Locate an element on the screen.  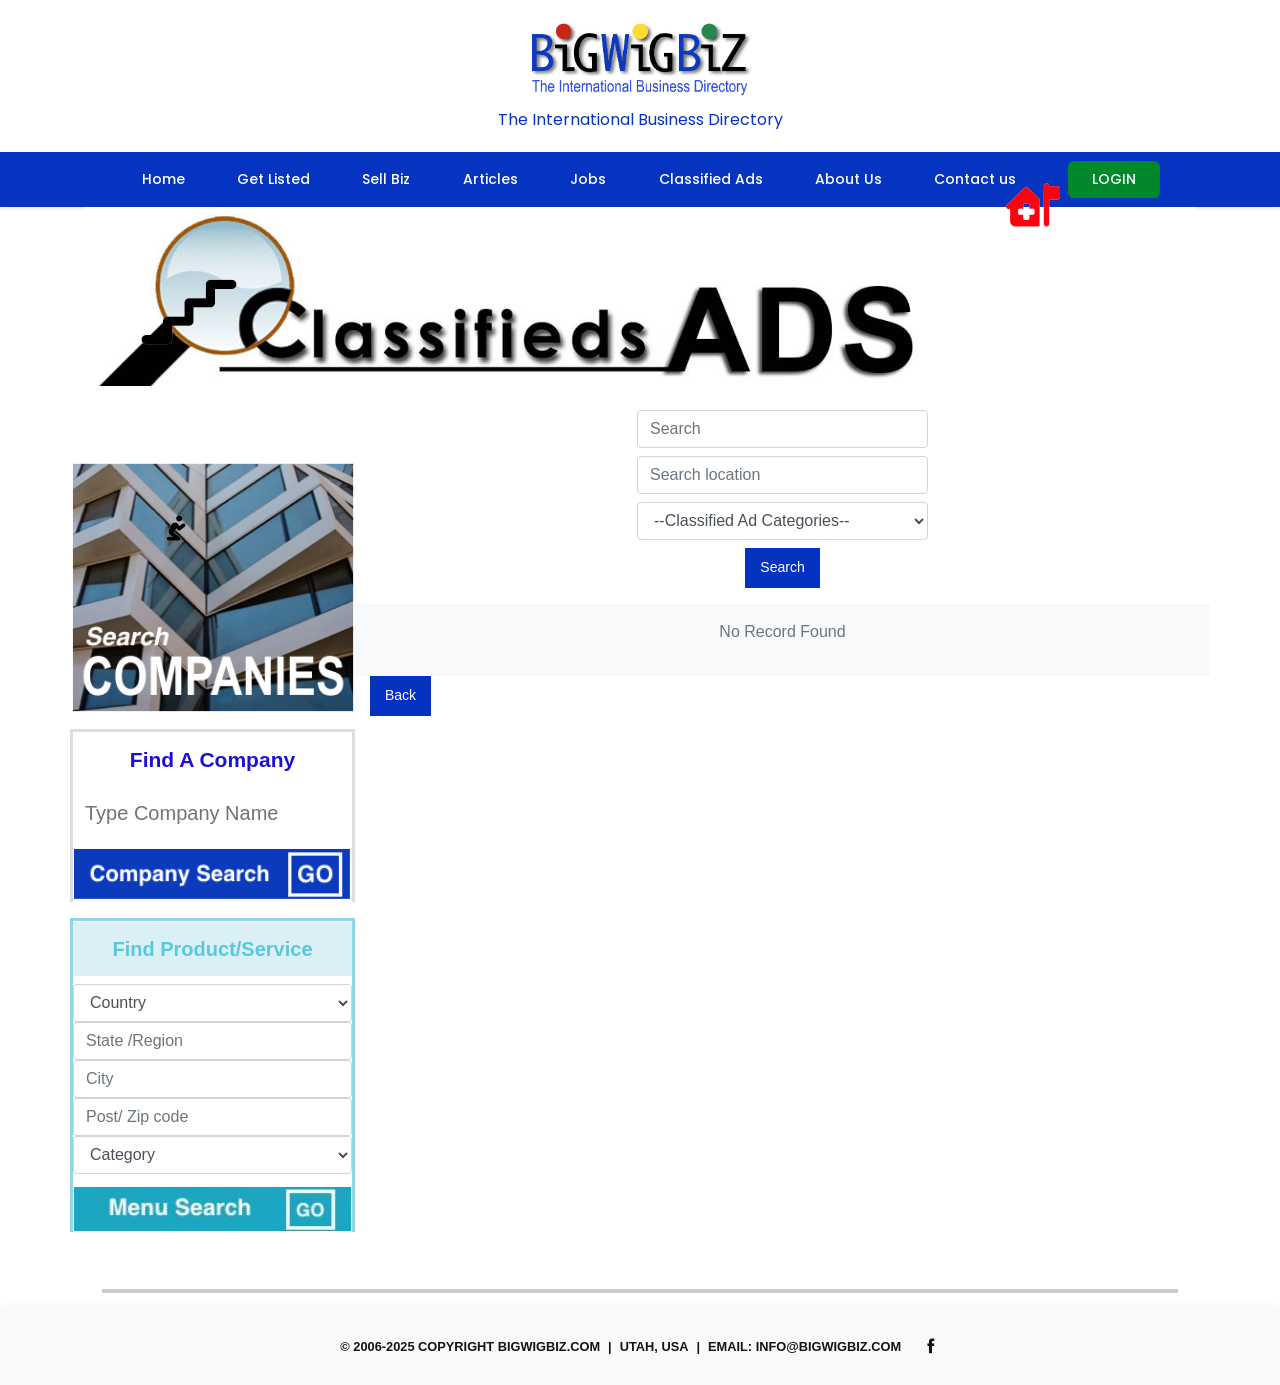
indicates a prayer or meditation feature is located at coordinates (176, 528).